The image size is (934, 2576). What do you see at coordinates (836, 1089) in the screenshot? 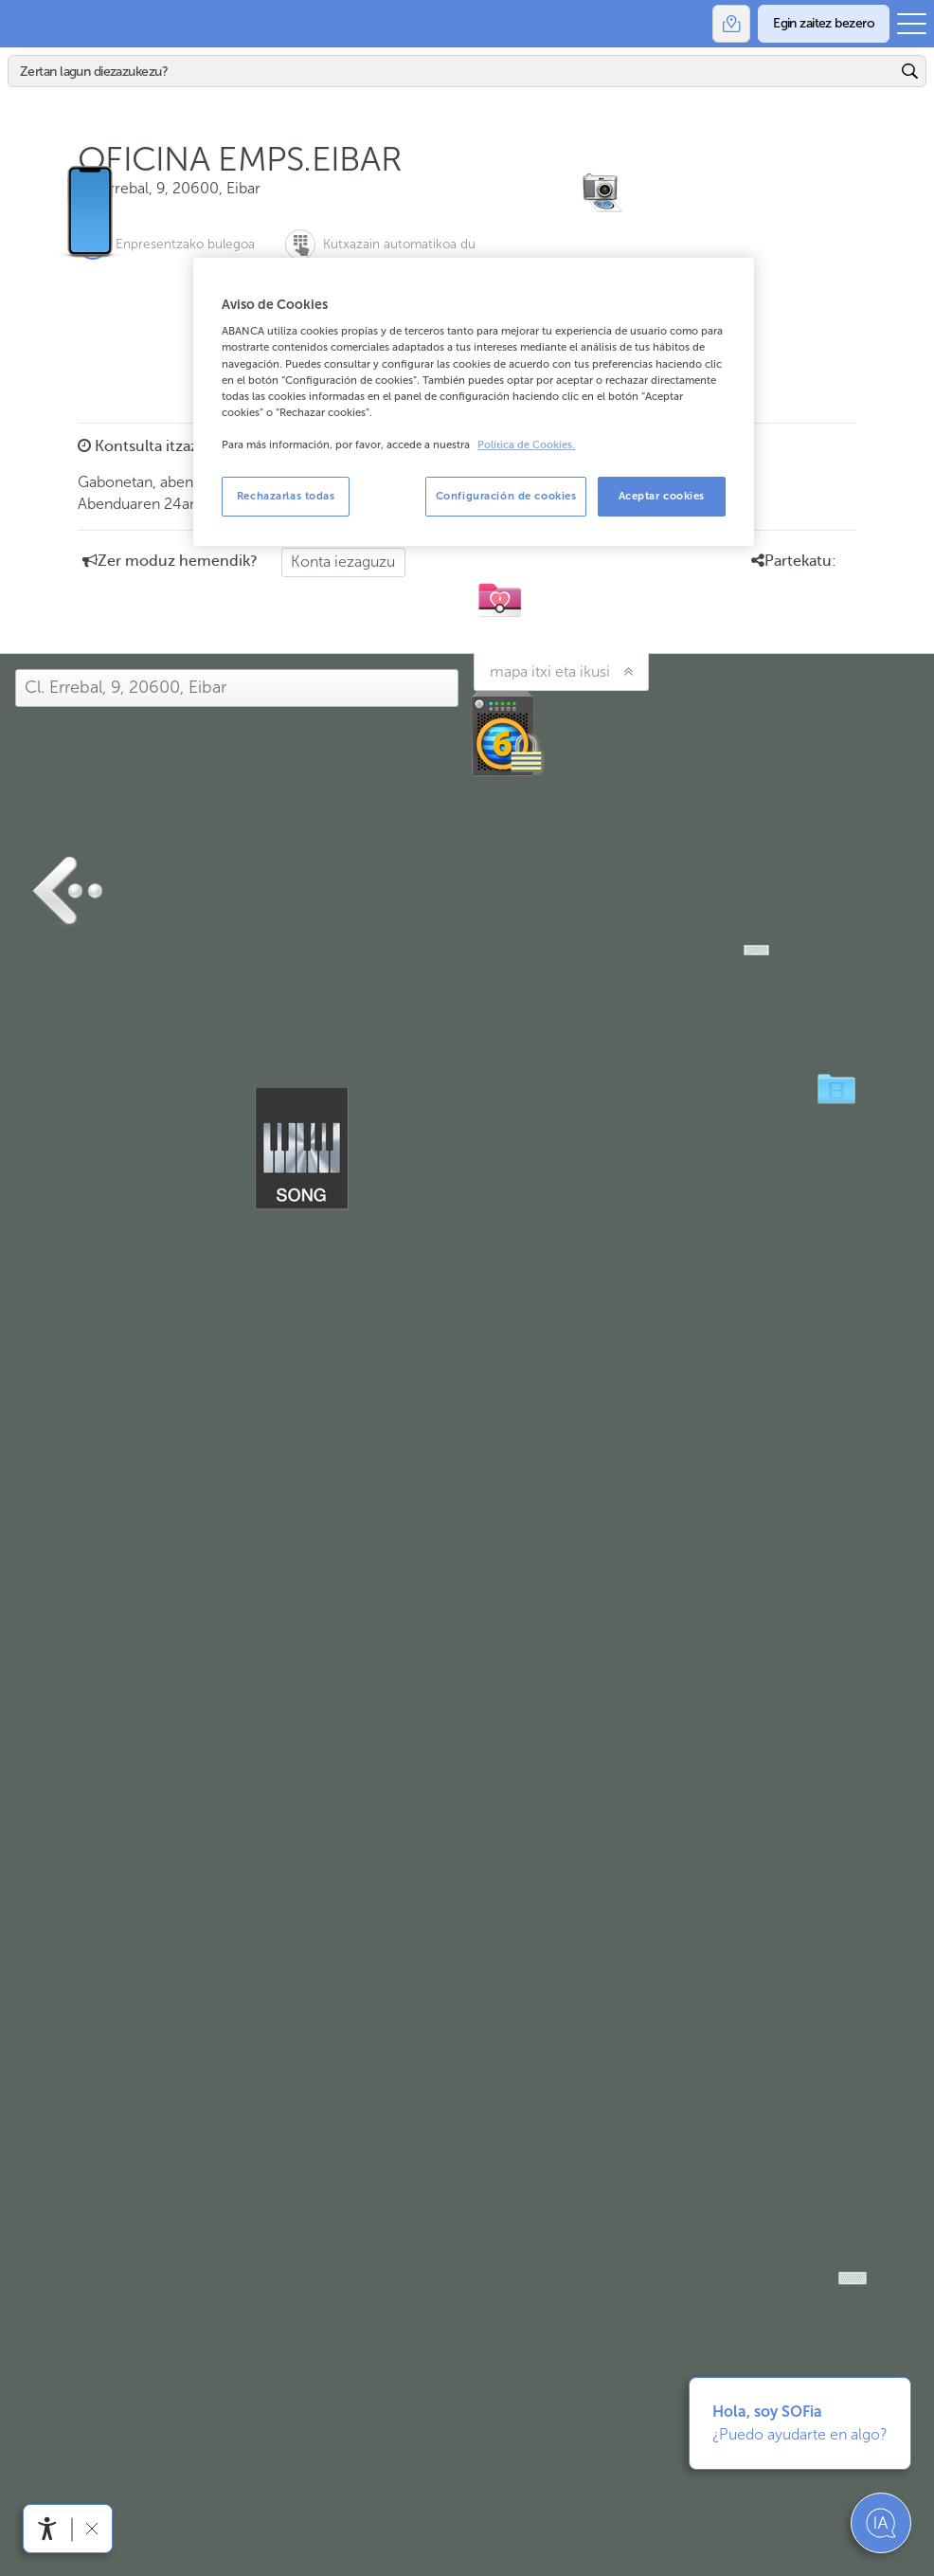
I see `open your movies folder` at bounding box center [836, 1089].